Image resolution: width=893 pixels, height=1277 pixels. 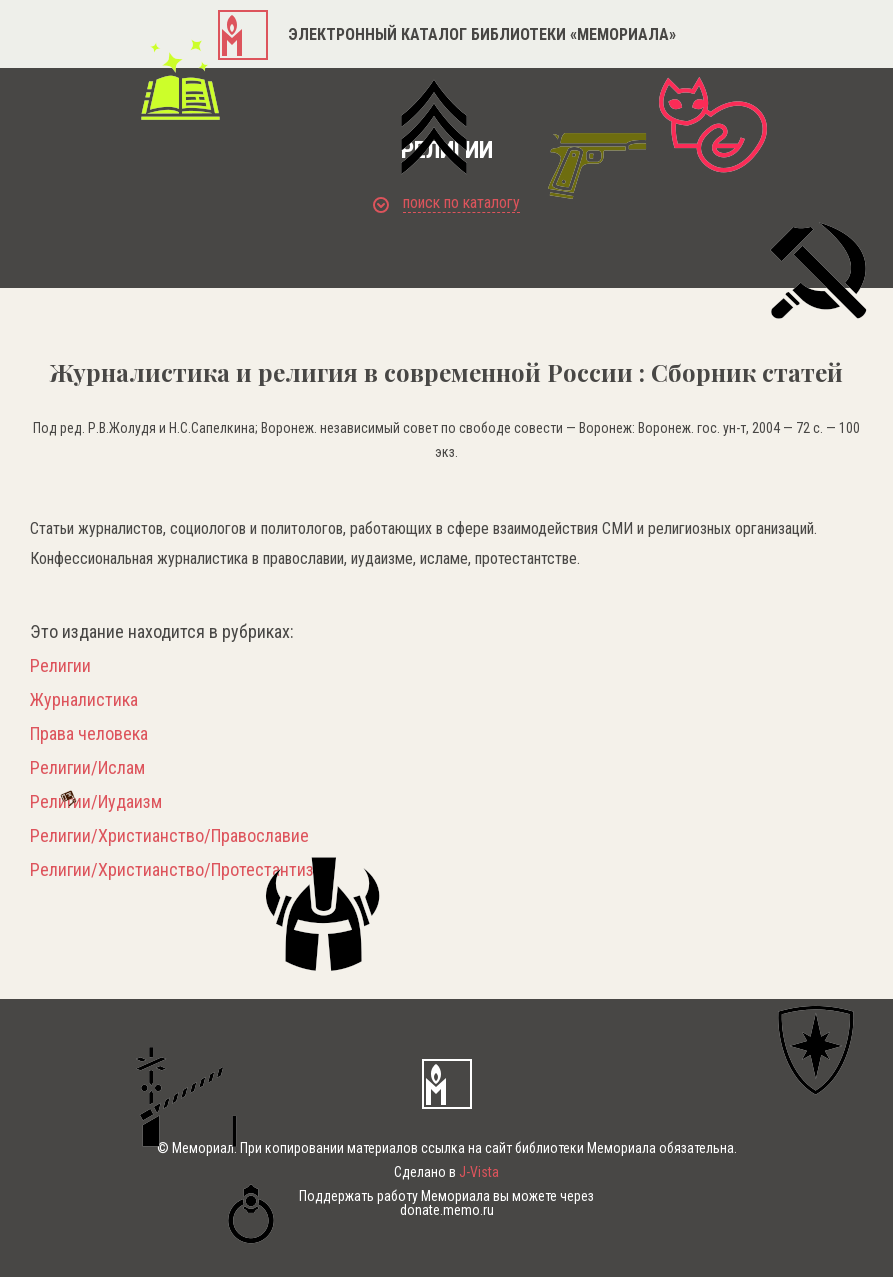 I want to click on open your spell book or magic abilities, so click(x=180, y=79).